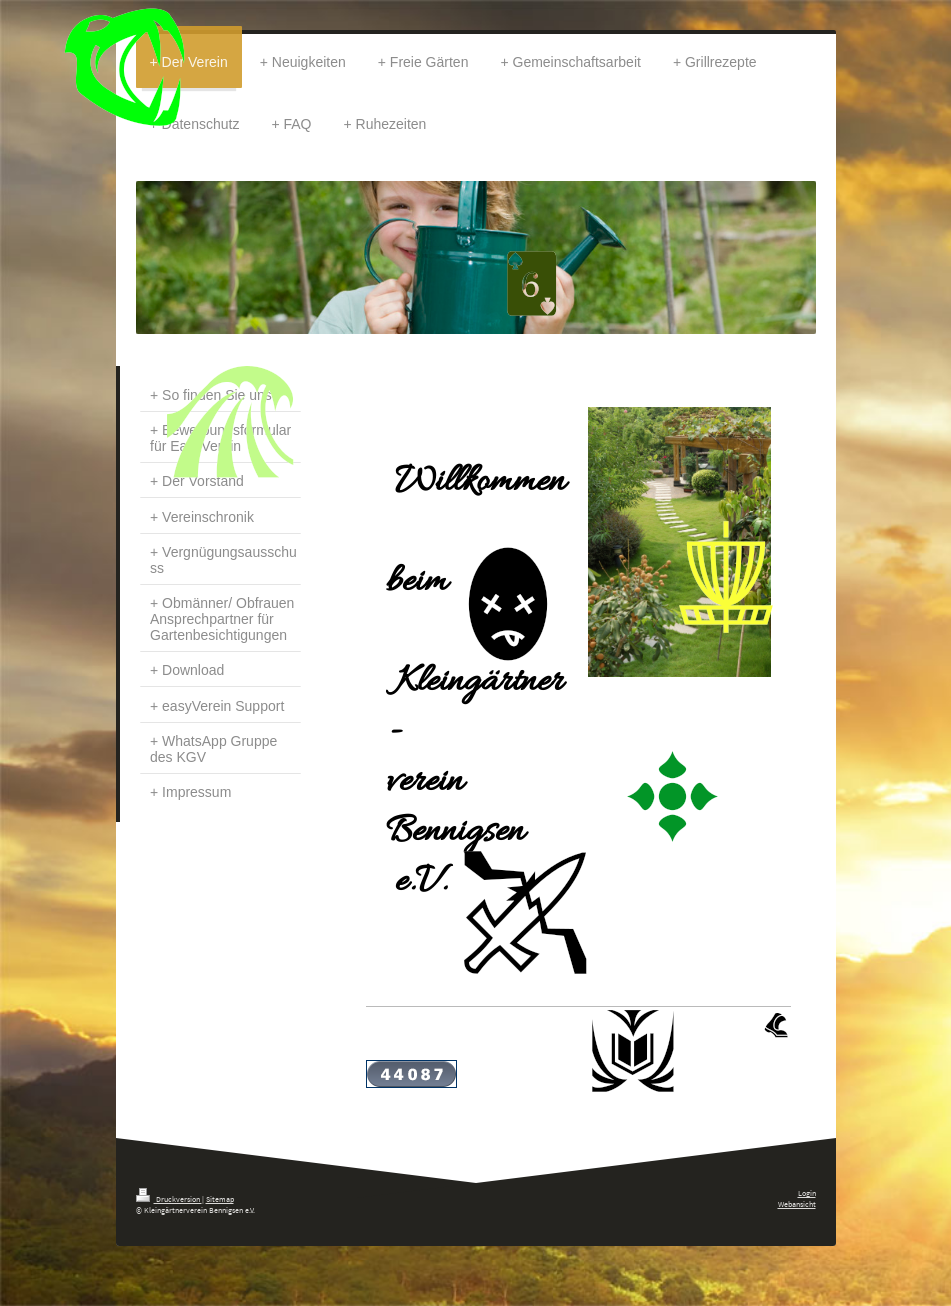 The width and height of the screenshot is (951, 1306). What do you see at coordinates (726, 577) in the screenshot?
I see `access disc golf course information` at bounding box center [726, 577].